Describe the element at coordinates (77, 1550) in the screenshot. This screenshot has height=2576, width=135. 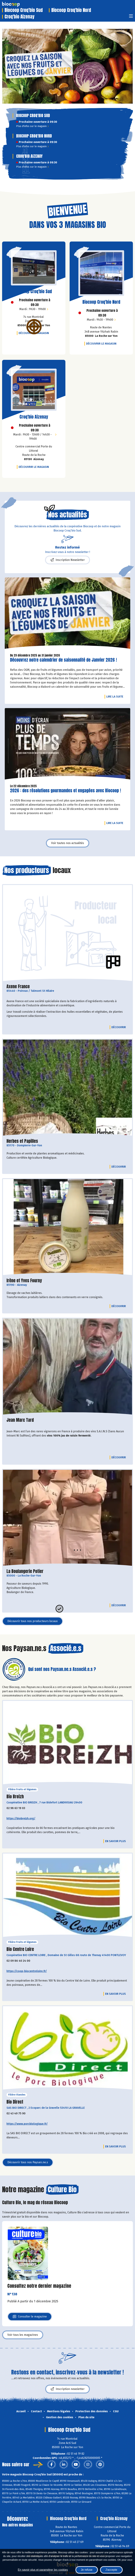
I see `open more options menu` at that location.